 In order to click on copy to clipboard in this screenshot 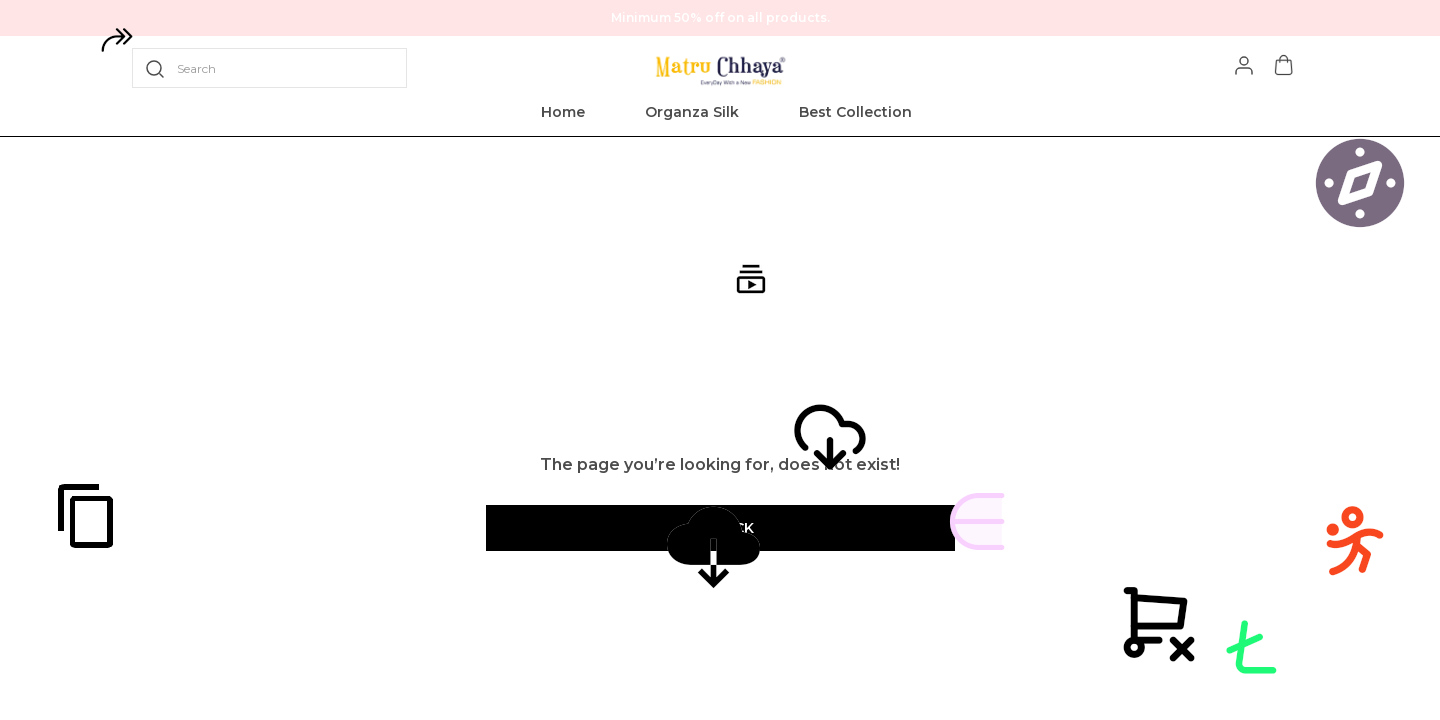, I will do `click(87, 516)`.